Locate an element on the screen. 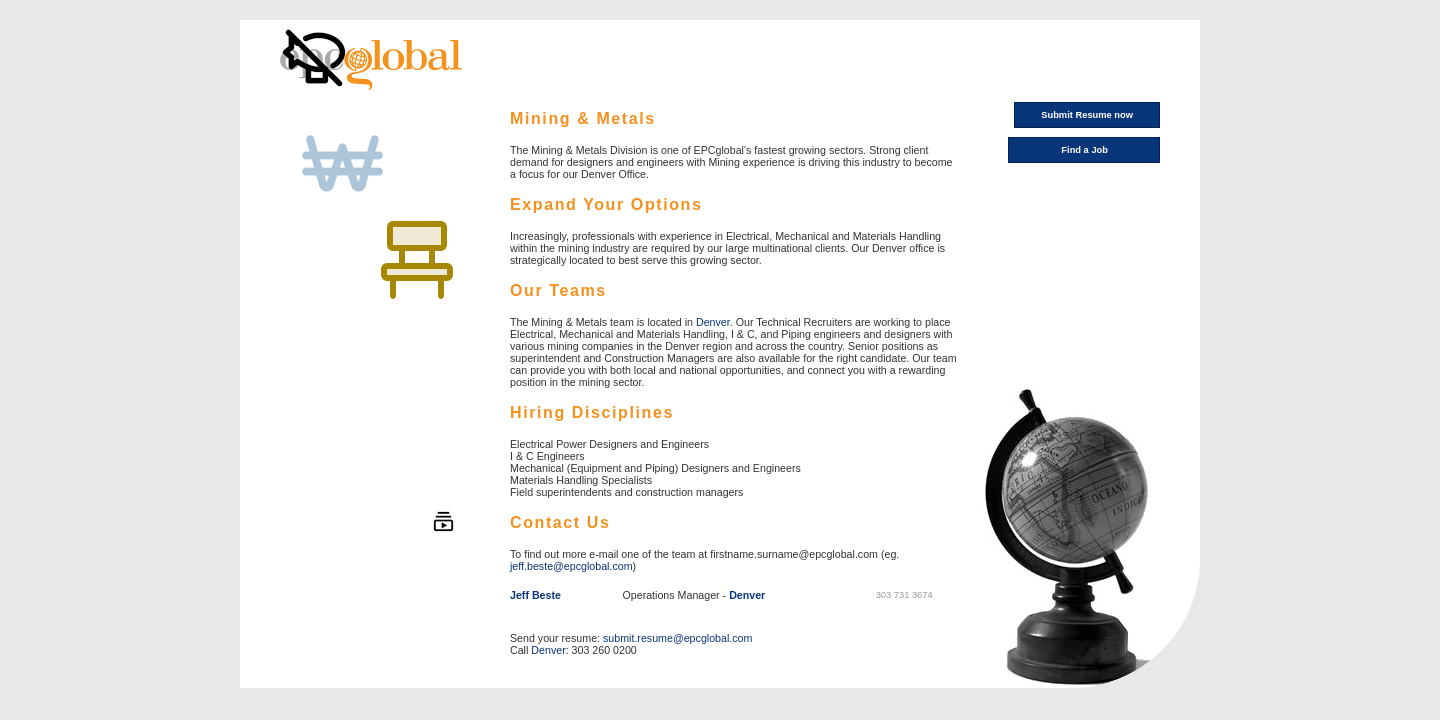 This screenshot has width=1440, height=720. browse furniture or seating options is located at coordinates (417, 260).